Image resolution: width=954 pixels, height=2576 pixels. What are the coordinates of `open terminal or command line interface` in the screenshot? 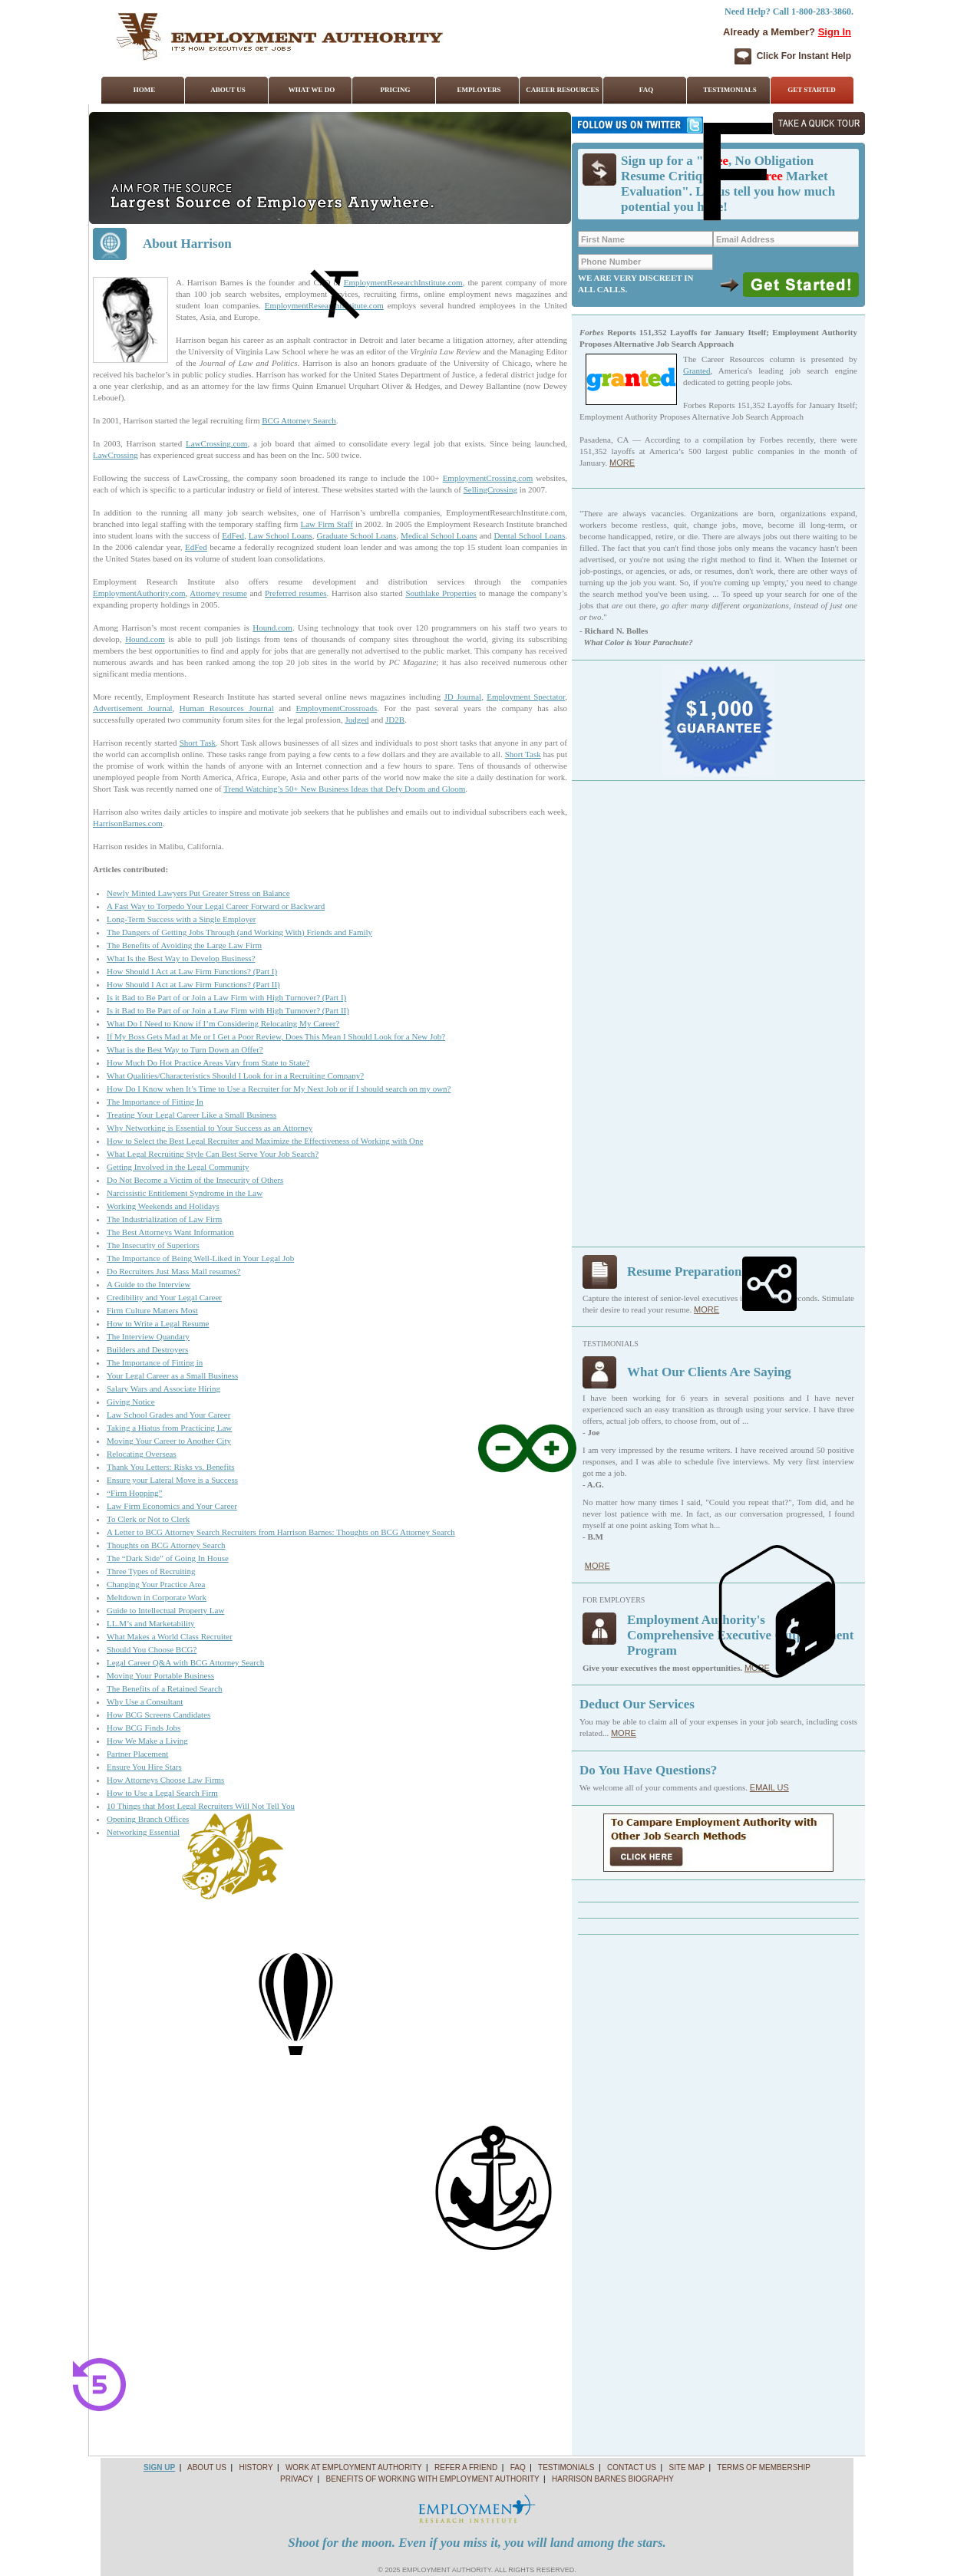 It's located at (777, 1611).